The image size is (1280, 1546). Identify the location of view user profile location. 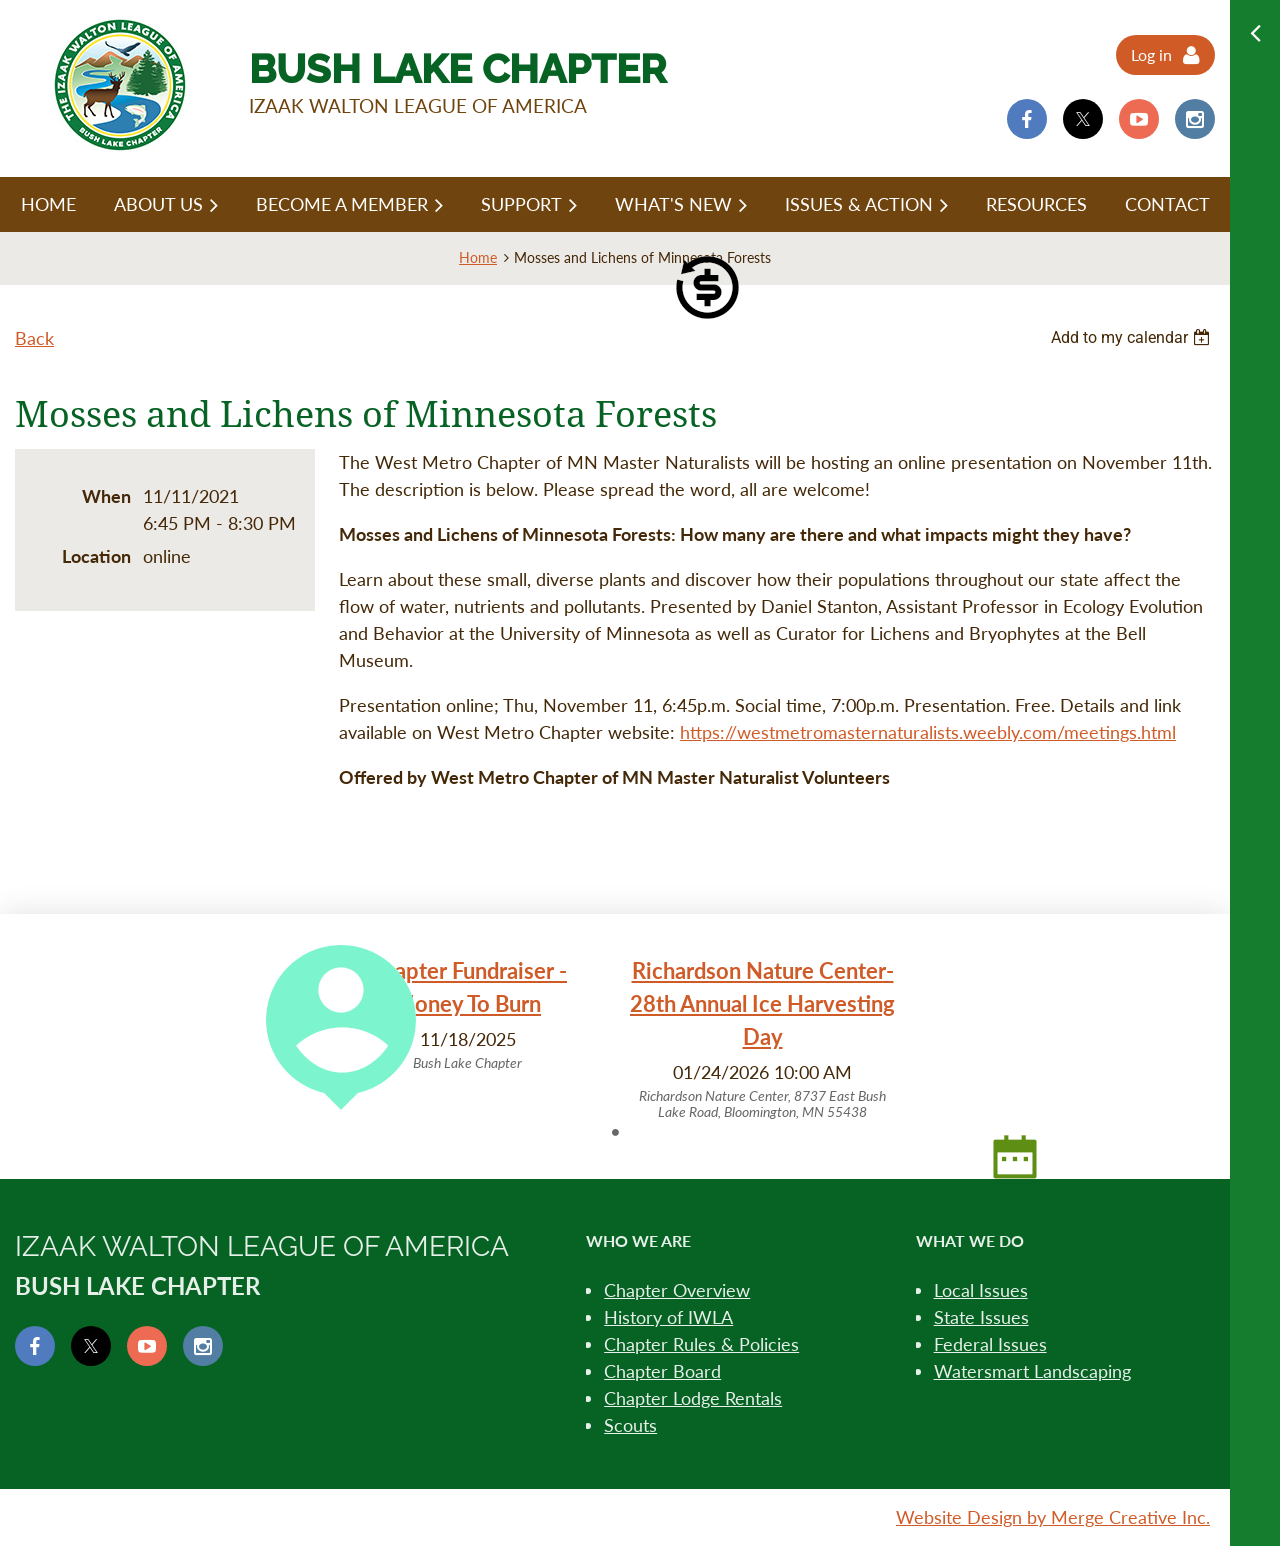
(341, 1020).